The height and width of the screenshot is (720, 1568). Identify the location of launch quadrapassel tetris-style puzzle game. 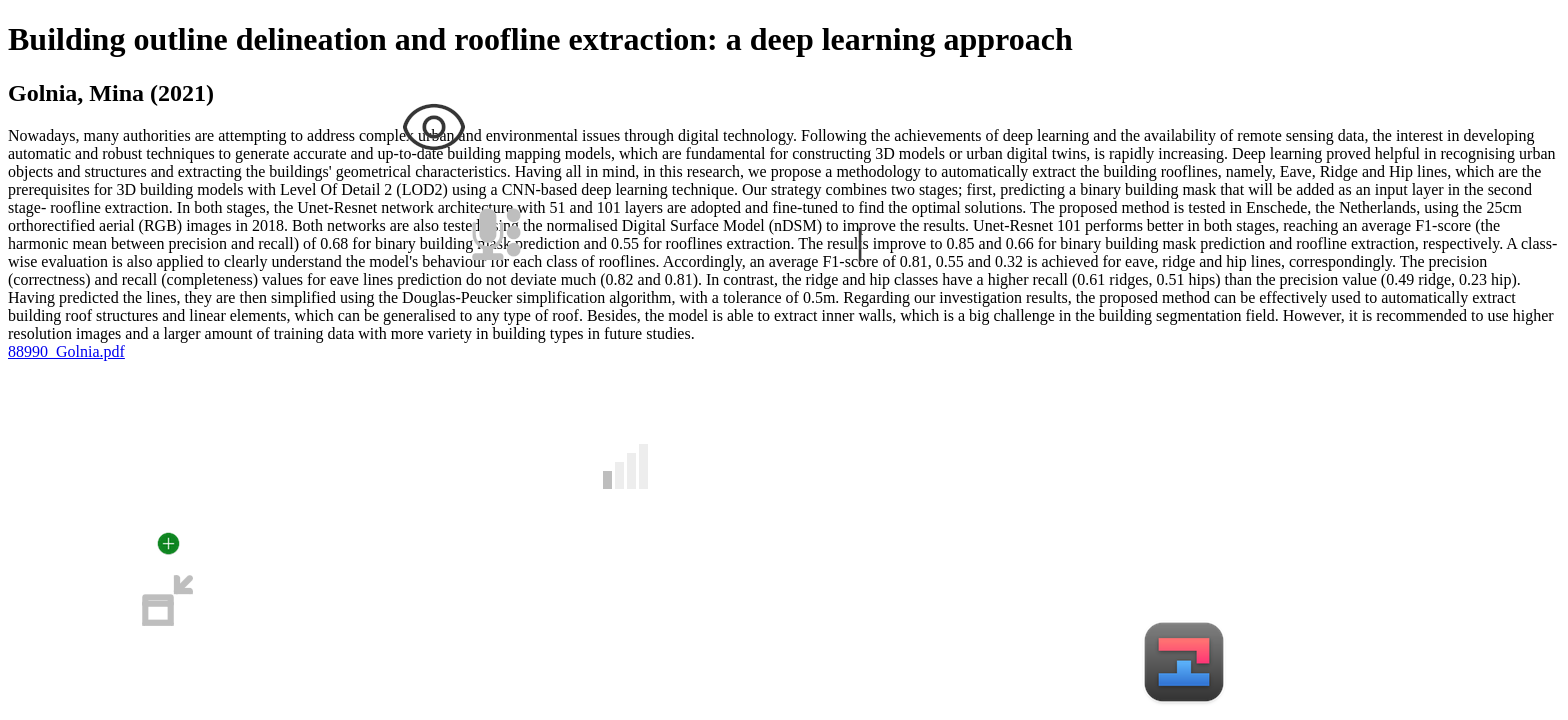
(1184, 662).